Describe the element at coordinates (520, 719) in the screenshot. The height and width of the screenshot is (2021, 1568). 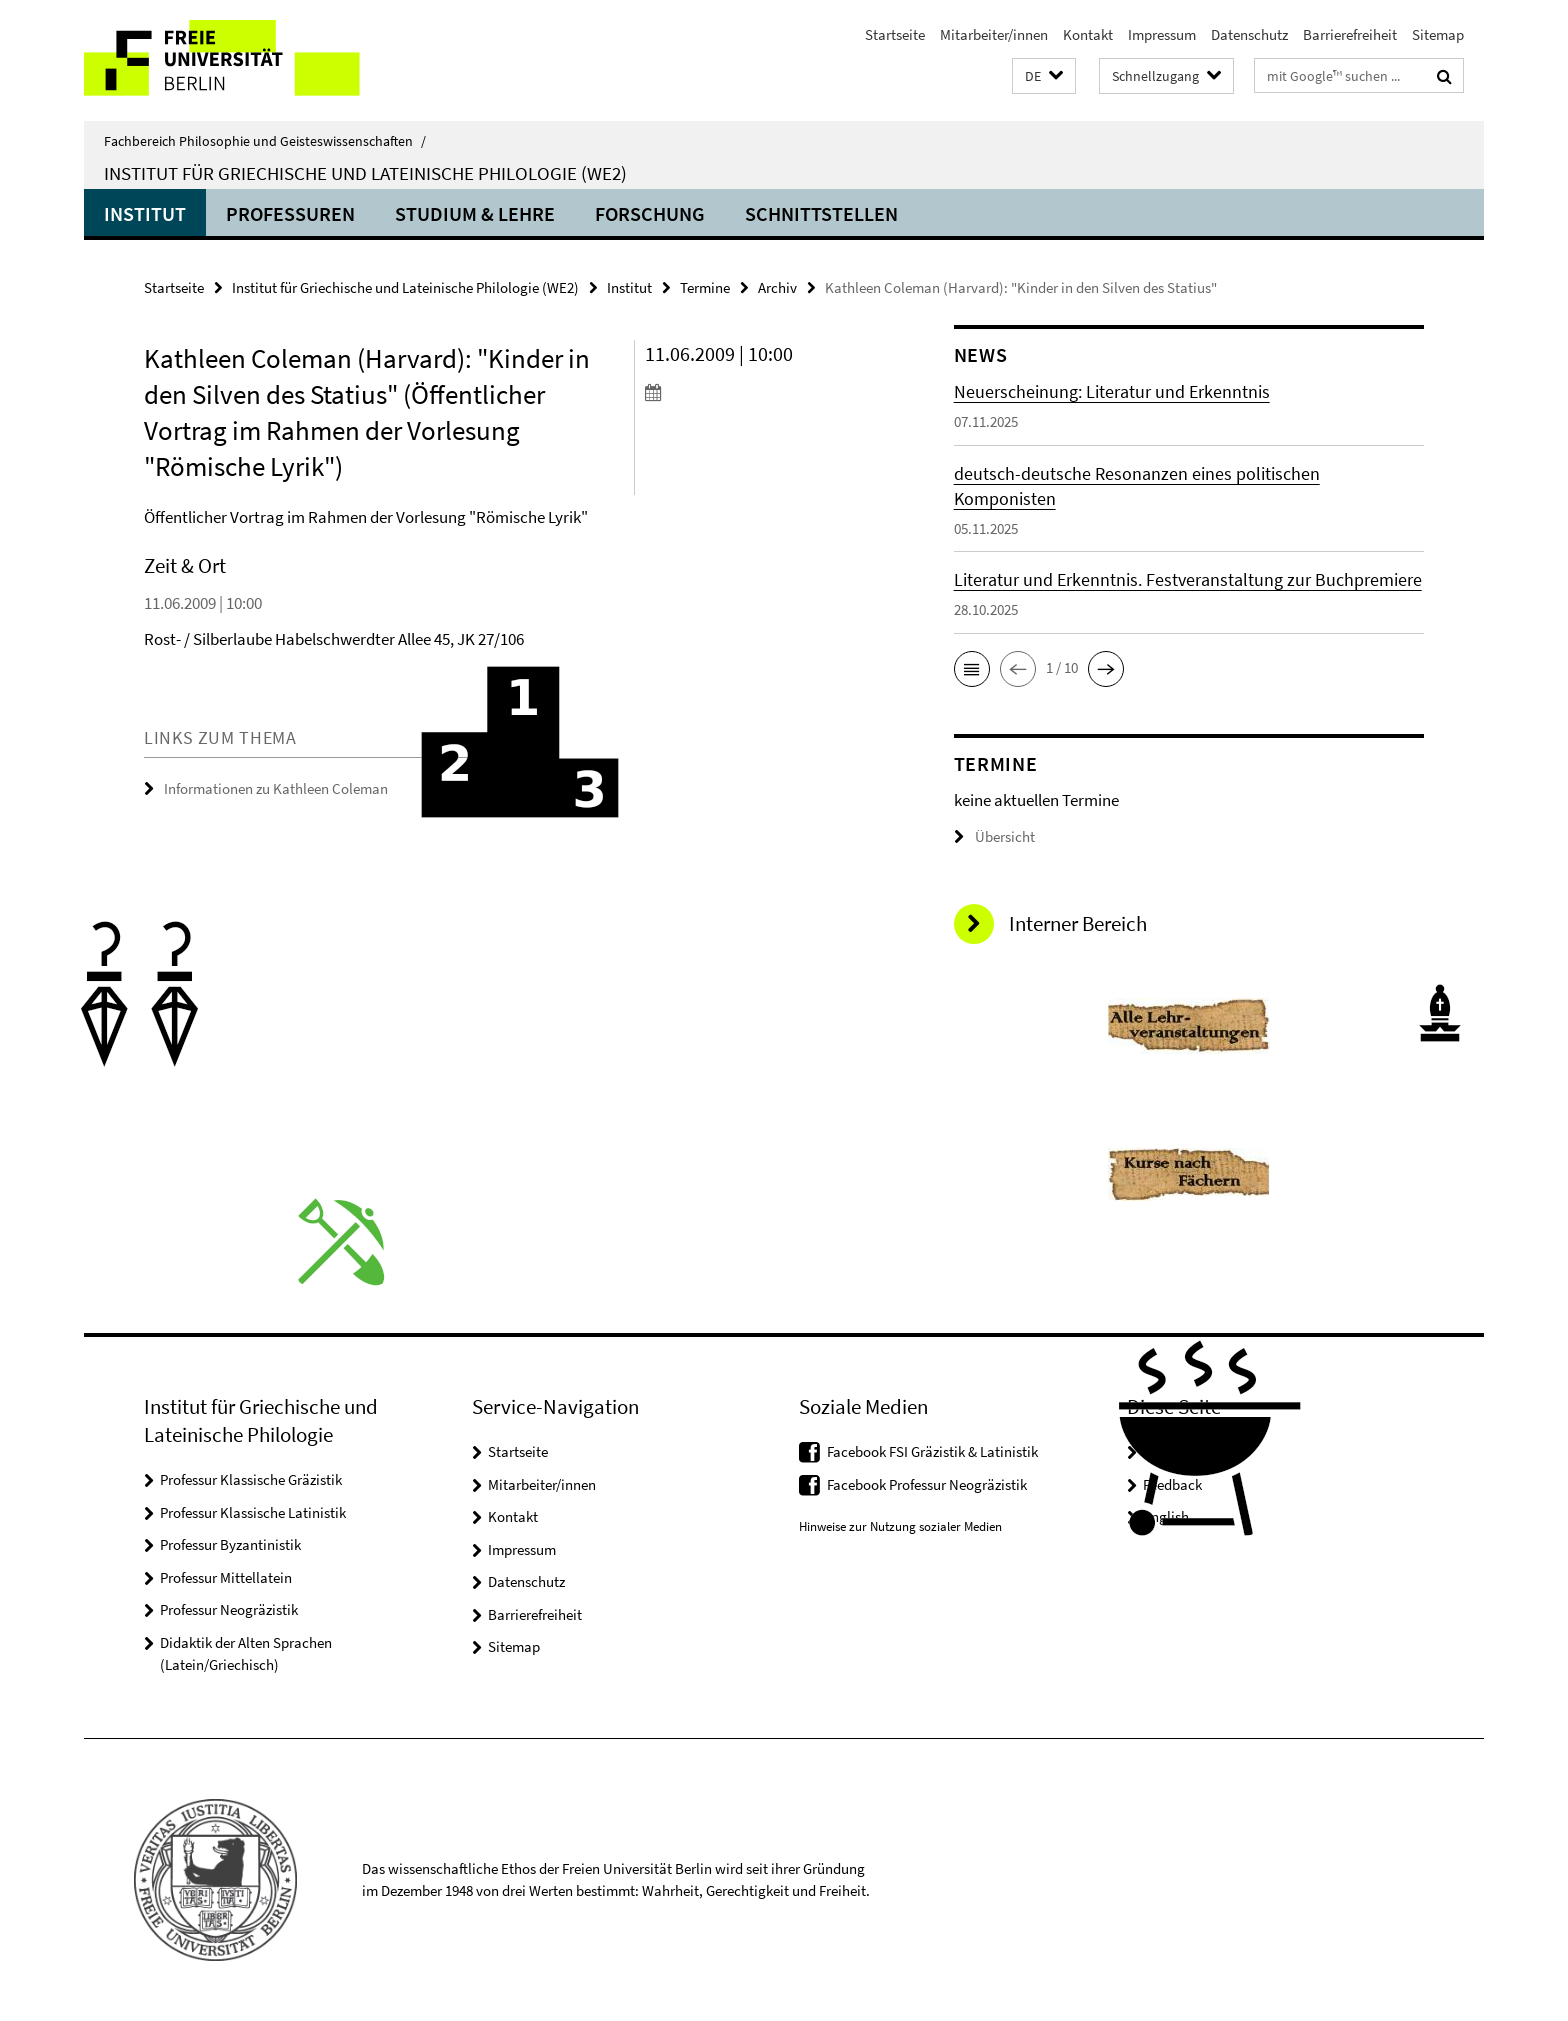
I see `view leaderboard rankings` at that location.